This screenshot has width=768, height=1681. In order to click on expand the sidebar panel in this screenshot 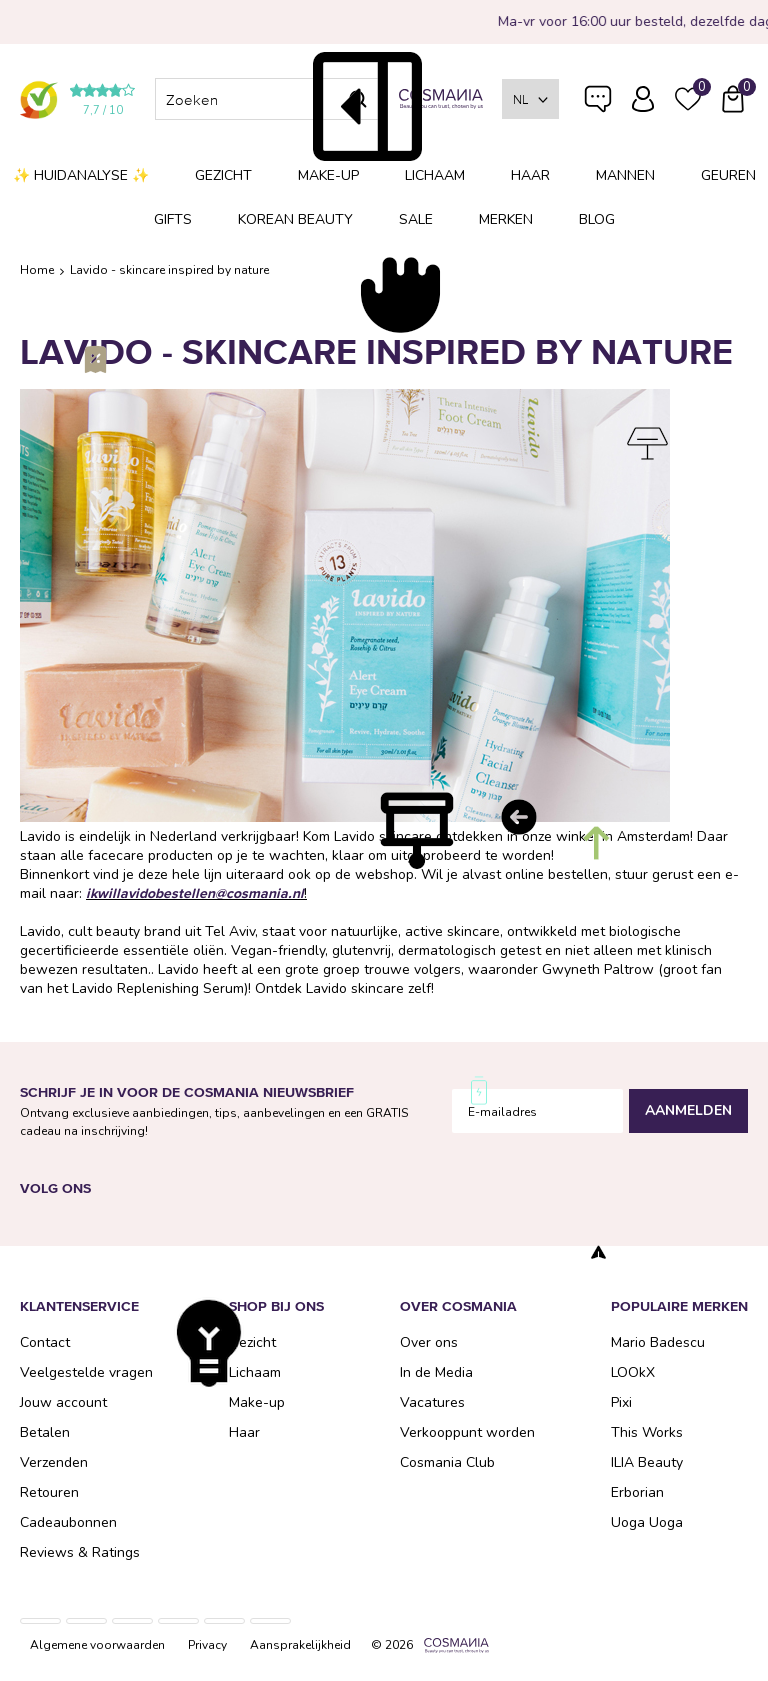, I will do `click(367, 106)`.